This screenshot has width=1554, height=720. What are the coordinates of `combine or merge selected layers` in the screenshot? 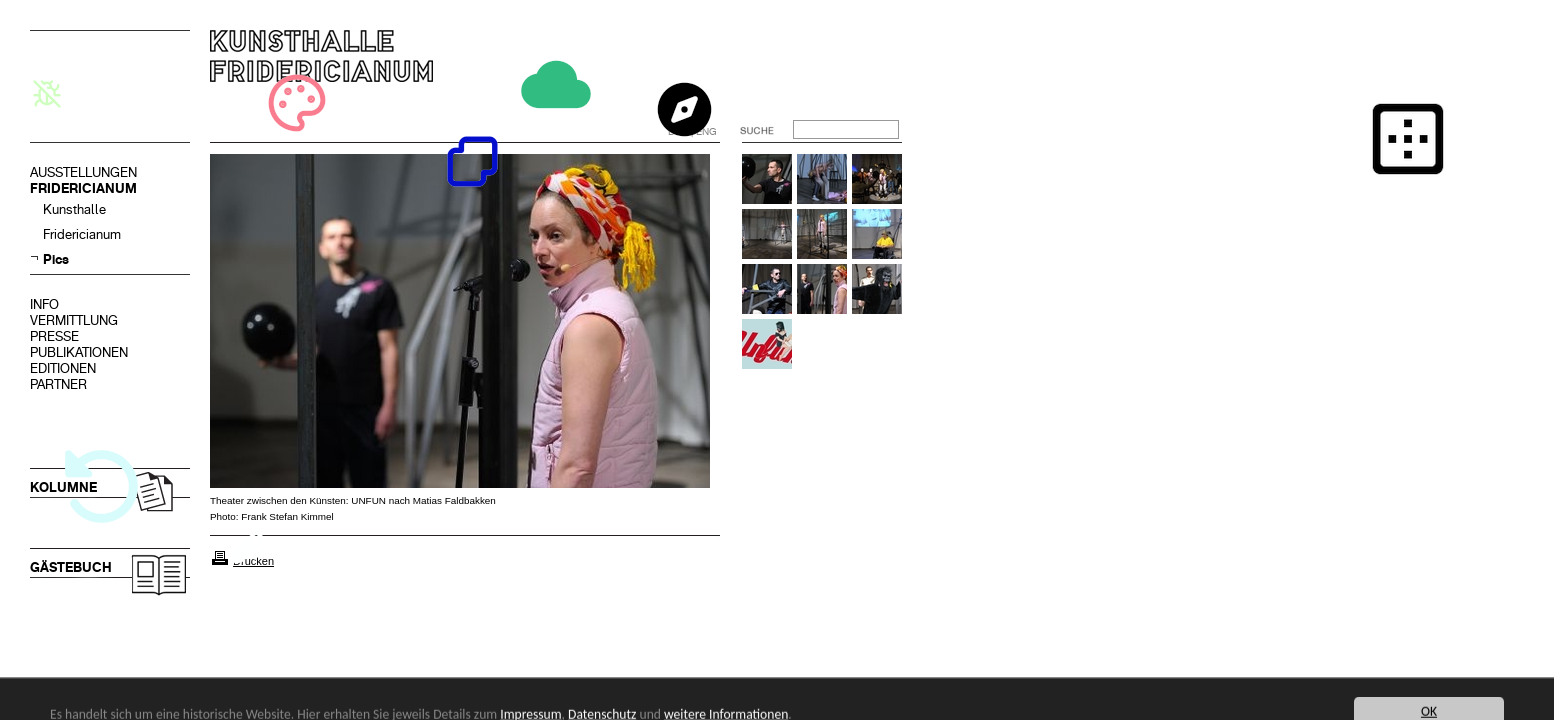 It's located at (472, 161).